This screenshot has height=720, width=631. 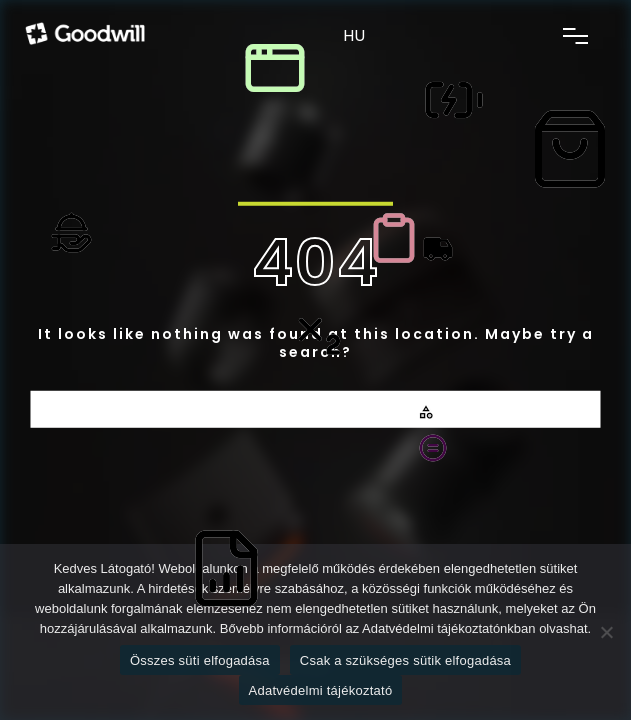 What do you see at coordinates (433, 448) in the screenshot?
I see `indicates creative commons no-derivatives license` at bounding box center [433, 448].